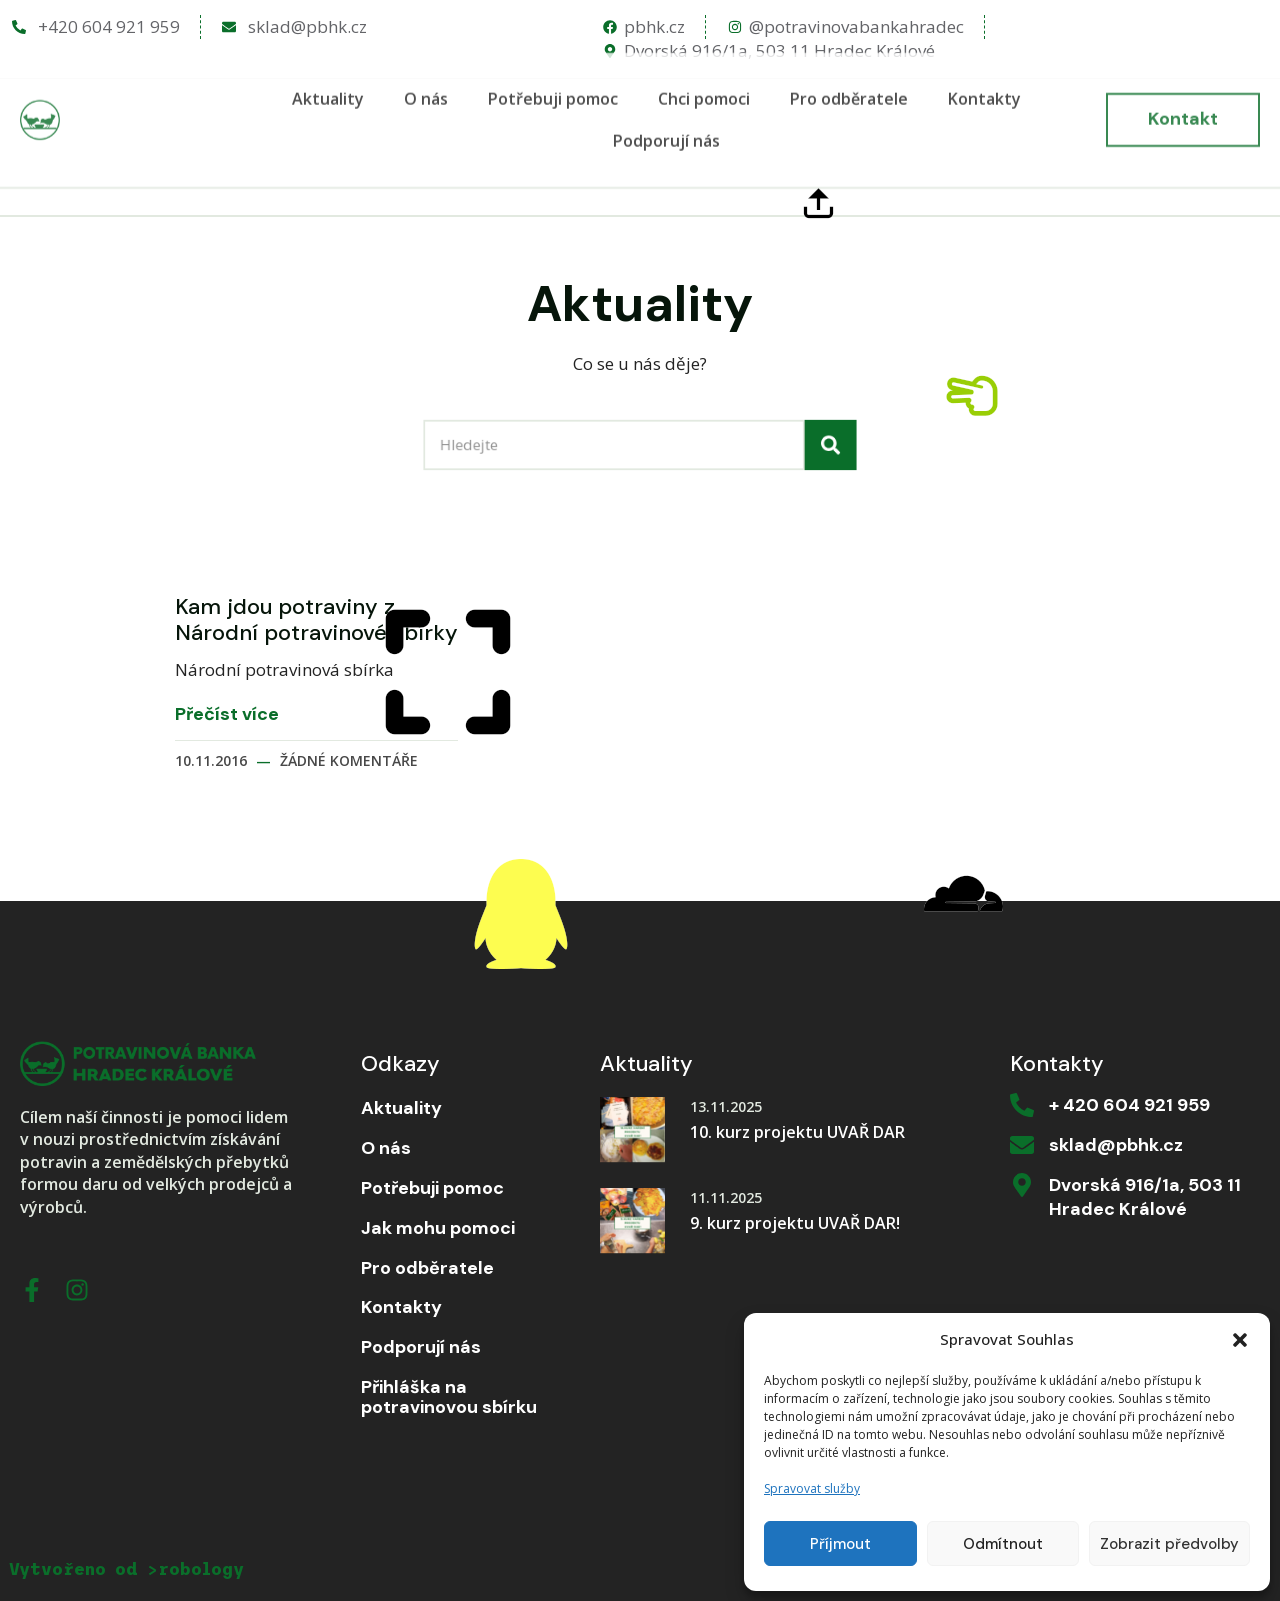 This screenshot has height=1601, width=1280. Describe the element at coordinates (818, 203) in the screenshot. I see `share content with others` at that location.